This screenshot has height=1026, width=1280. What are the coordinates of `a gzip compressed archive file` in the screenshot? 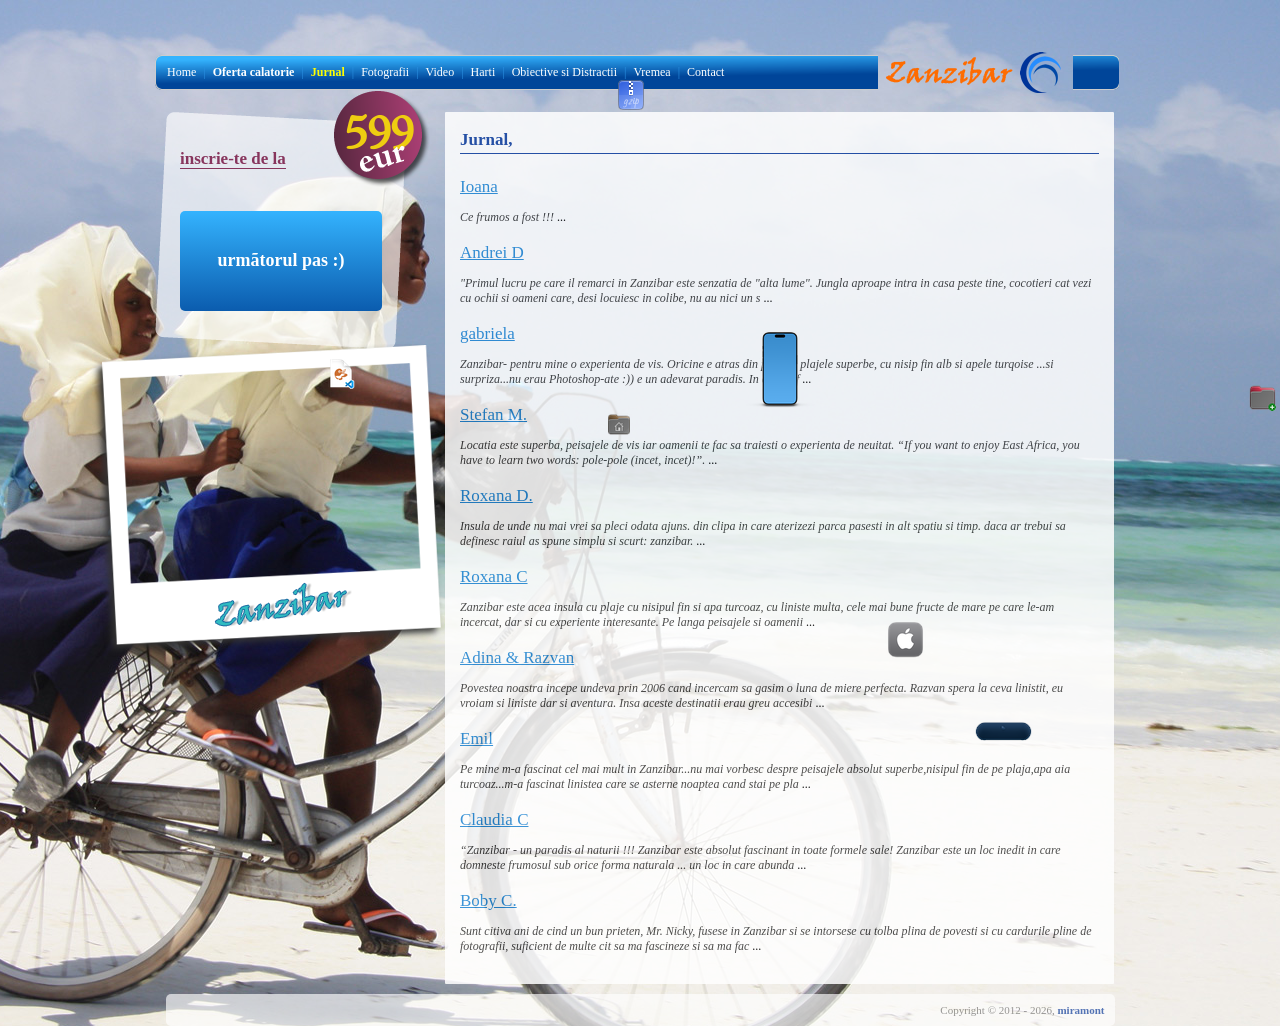 It's located at (631, 95).